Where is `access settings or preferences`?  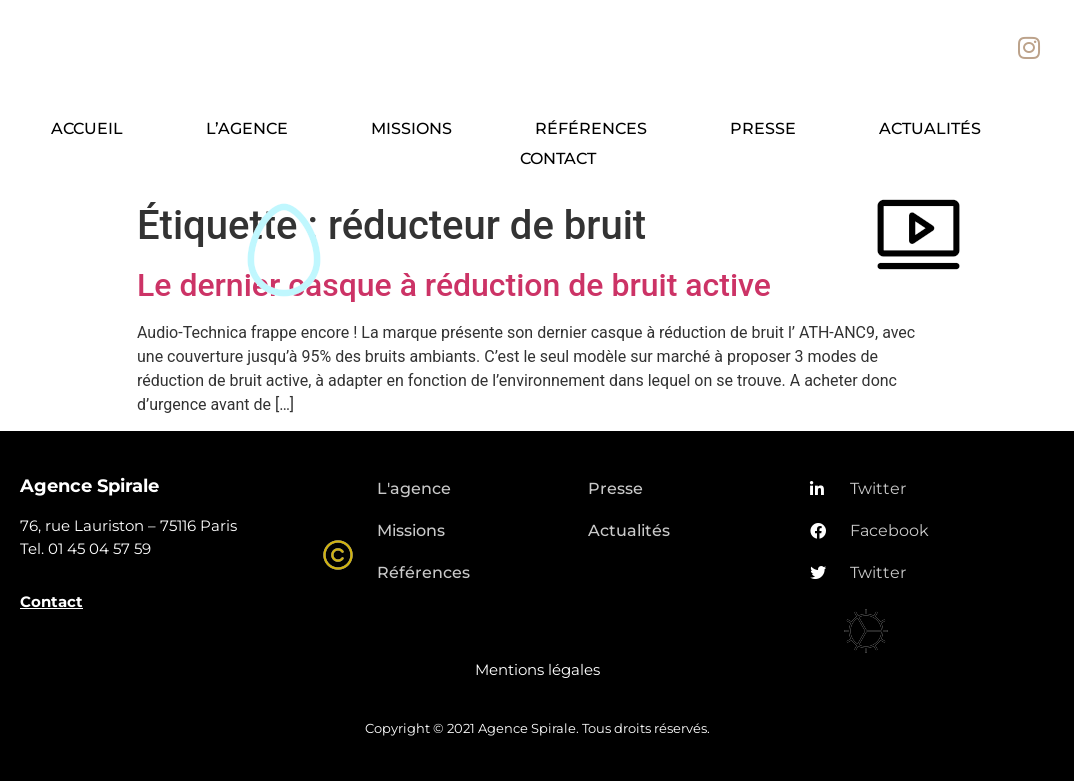 access settings or preferences is located at coordinates (866, 631).